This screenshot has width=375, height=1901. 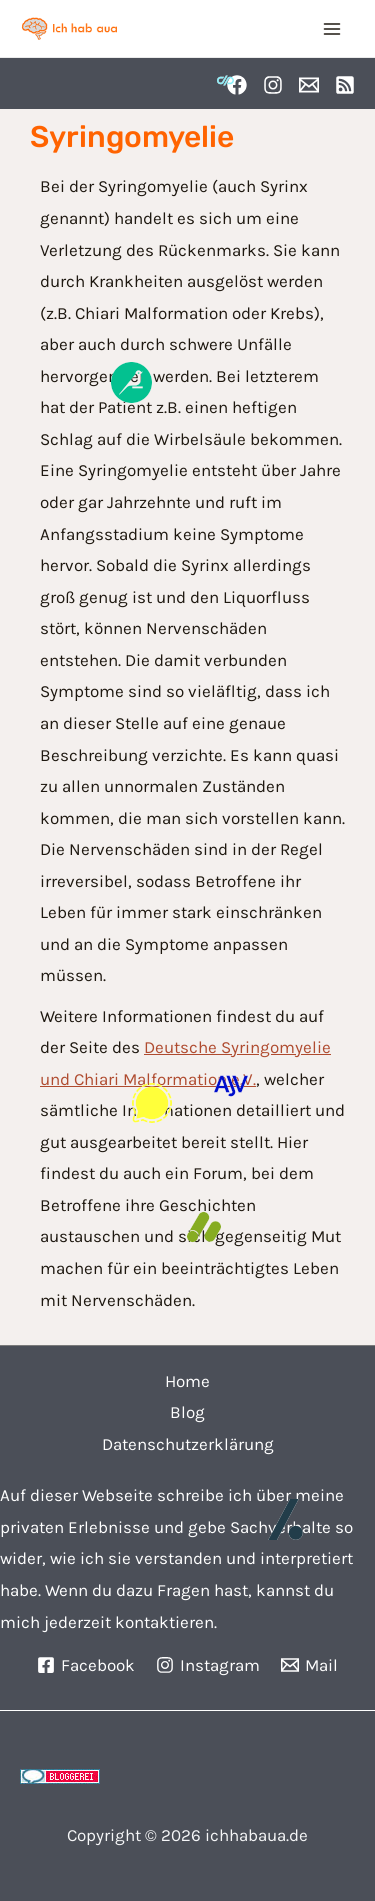 What do you see at coordinates (225, 80) in the screenshot?
I see `visit pronouns.page website` at bounding box center [225, 80].